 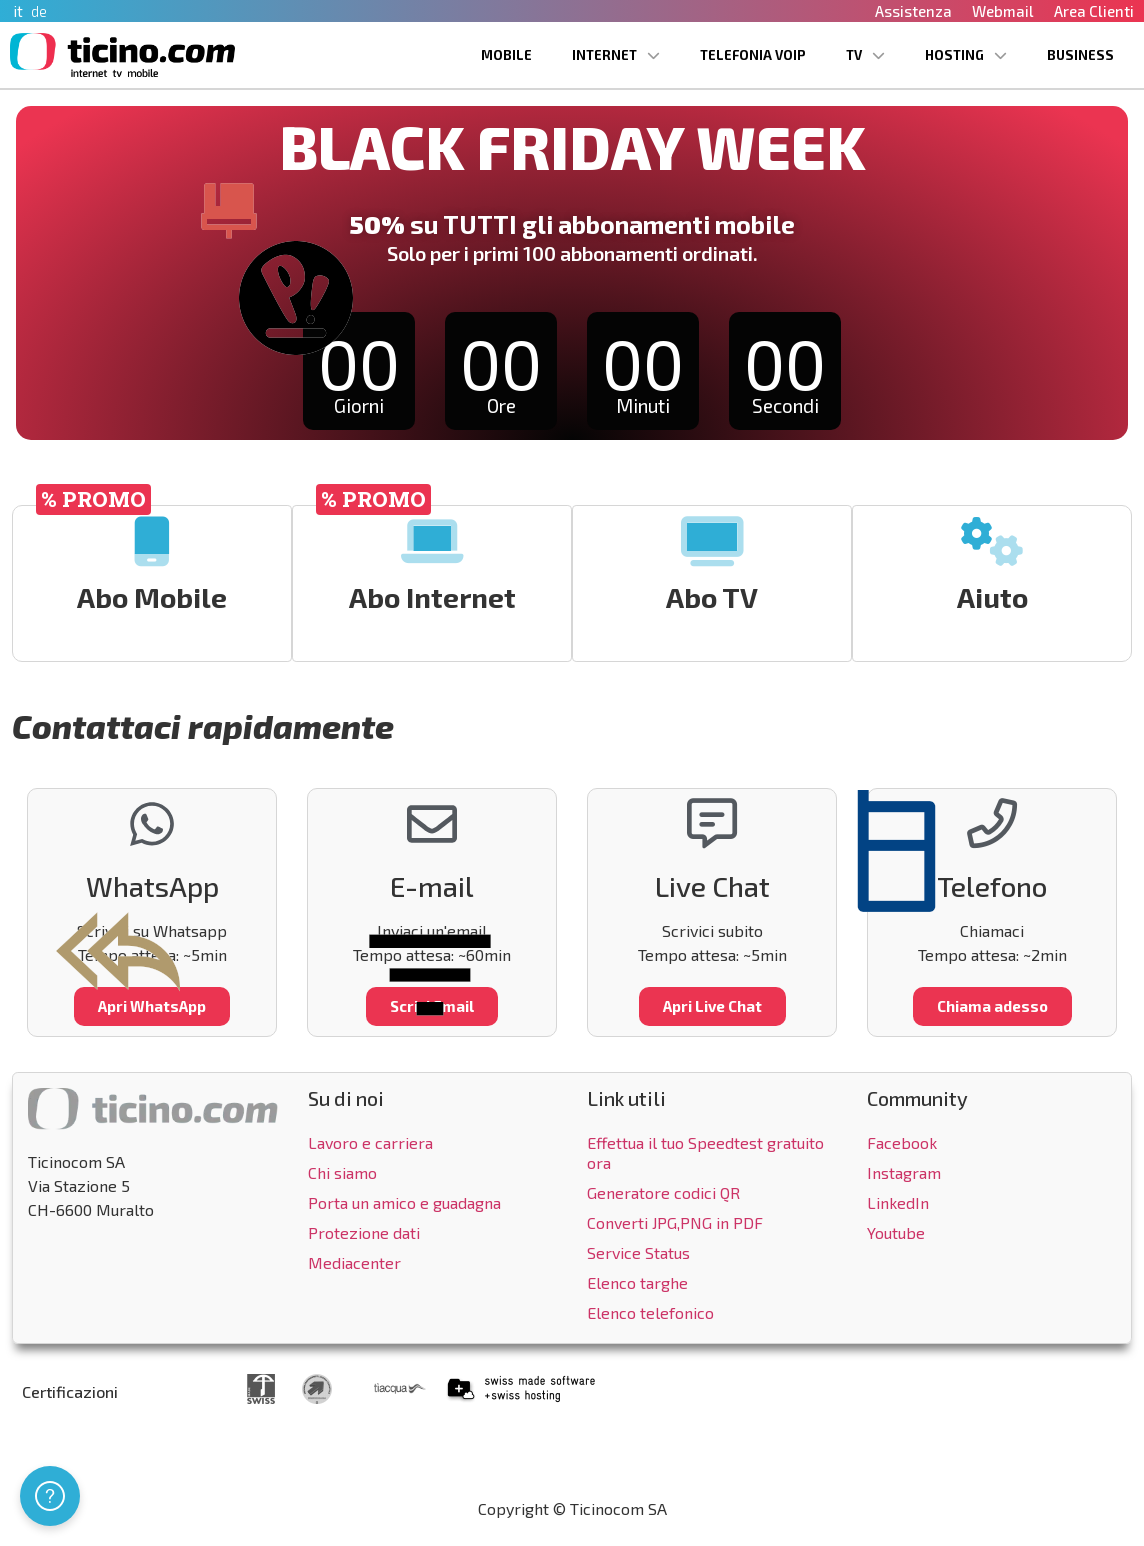 What do you see at coordinates (118, 951) in the screenshot?
I see `reply to all recipients in an email thread` at bounding box center [118, 951].